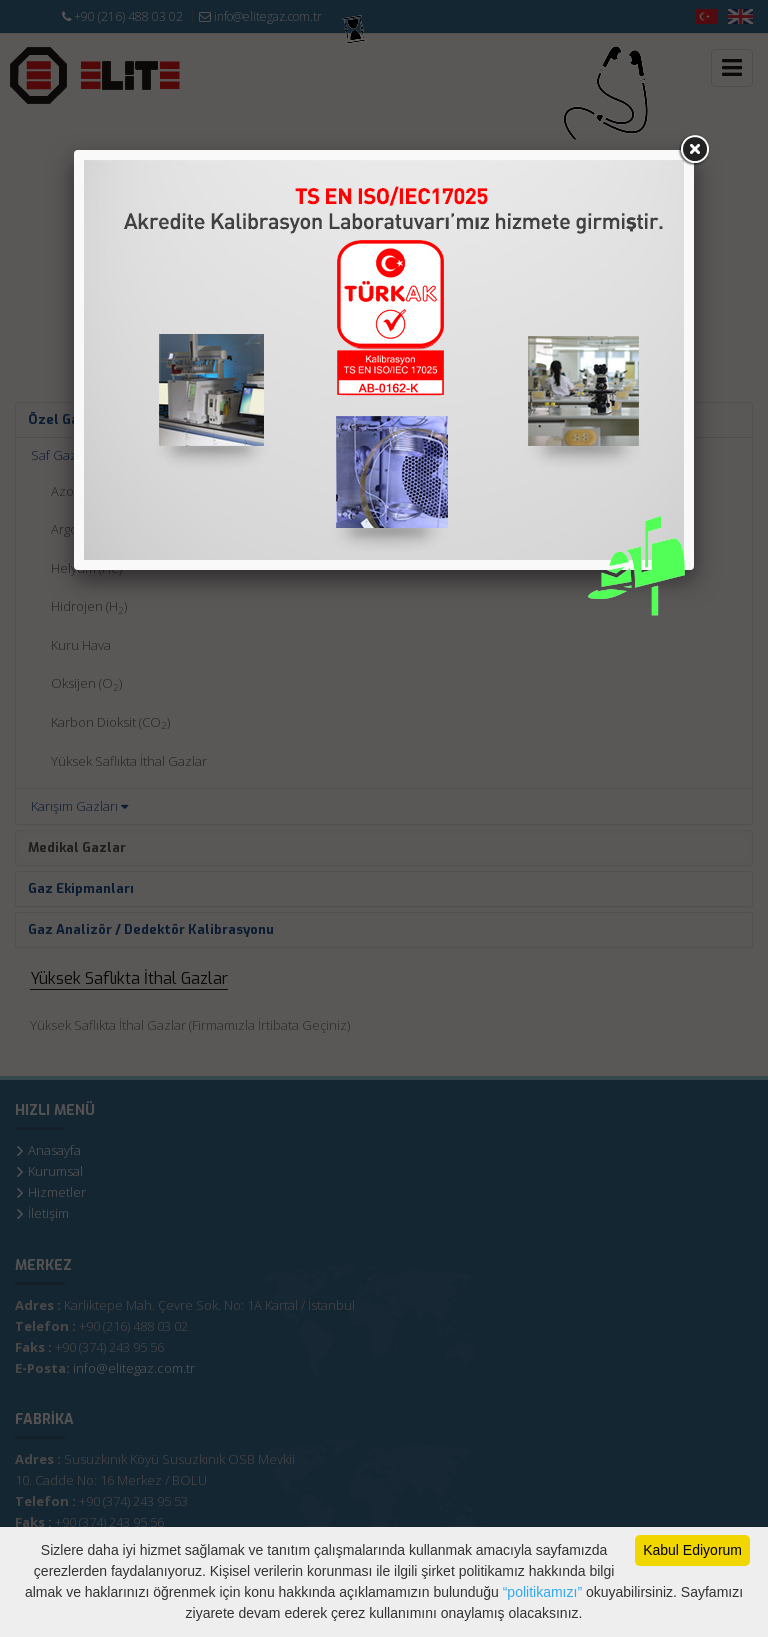 This screenshot has width=768, height=1637. Describe the element at coordinates (636, 565) in the screenshot. I see `access your mailbox or inbox` at that location.